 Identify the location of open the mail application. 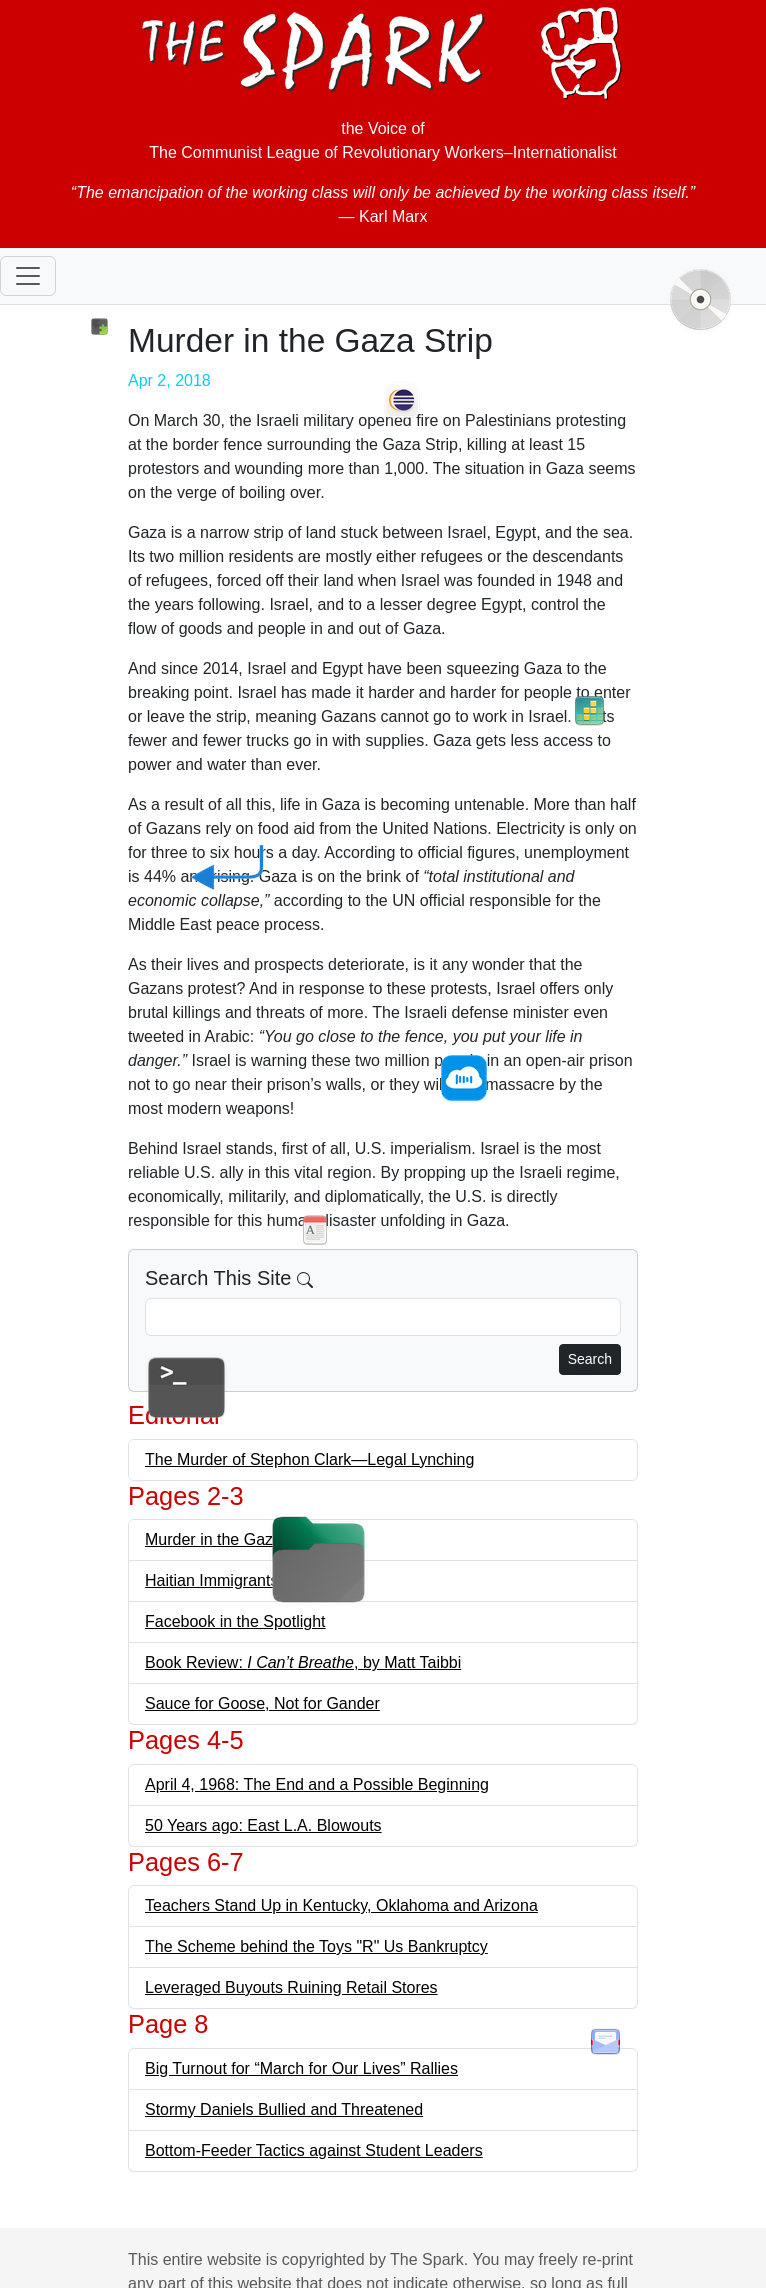
(605, 2041).